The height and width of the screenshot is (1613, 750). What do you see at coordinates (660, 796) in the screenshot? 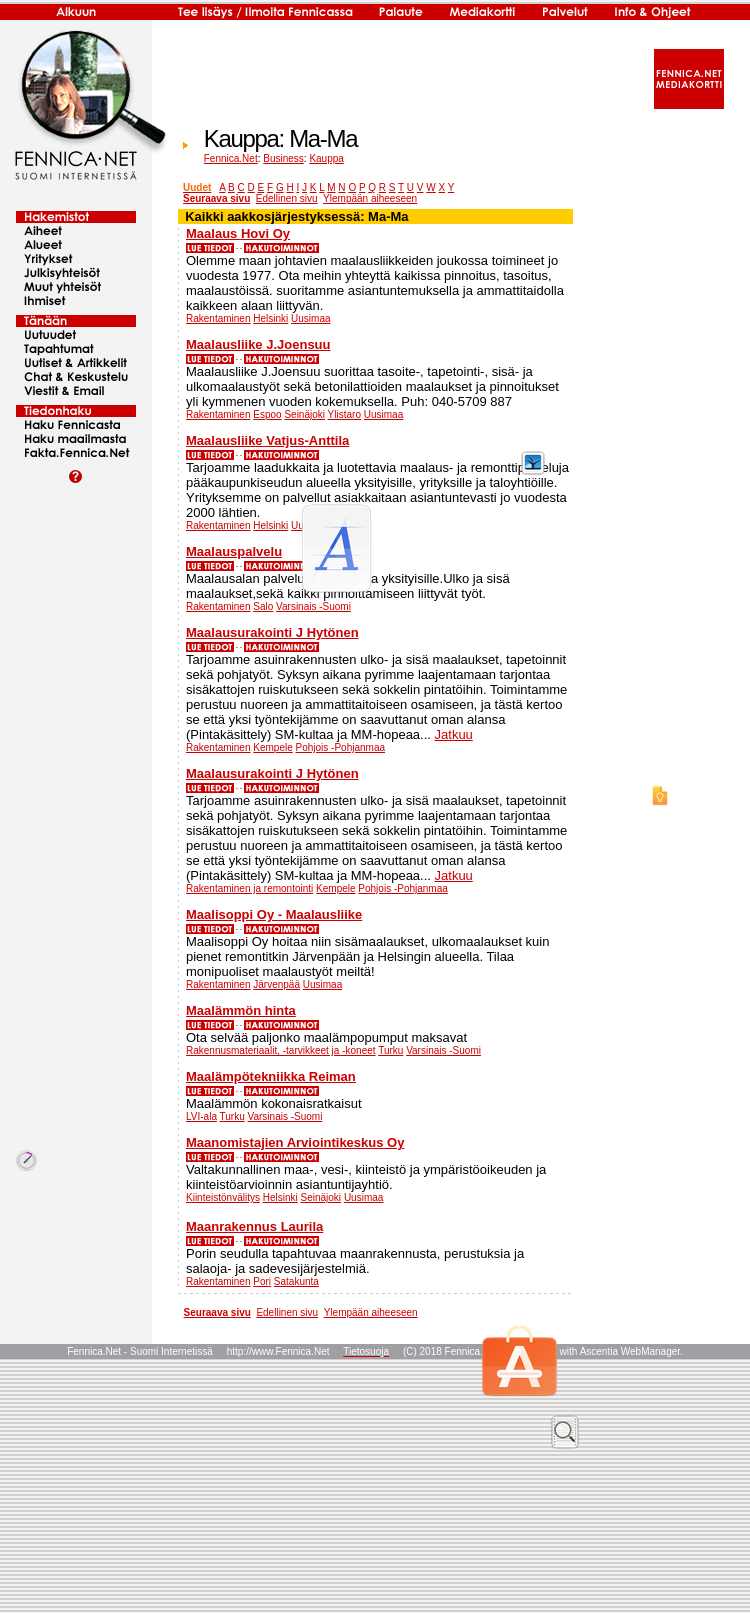
I see `open a google keep note file` at bounding box center [660, 796].